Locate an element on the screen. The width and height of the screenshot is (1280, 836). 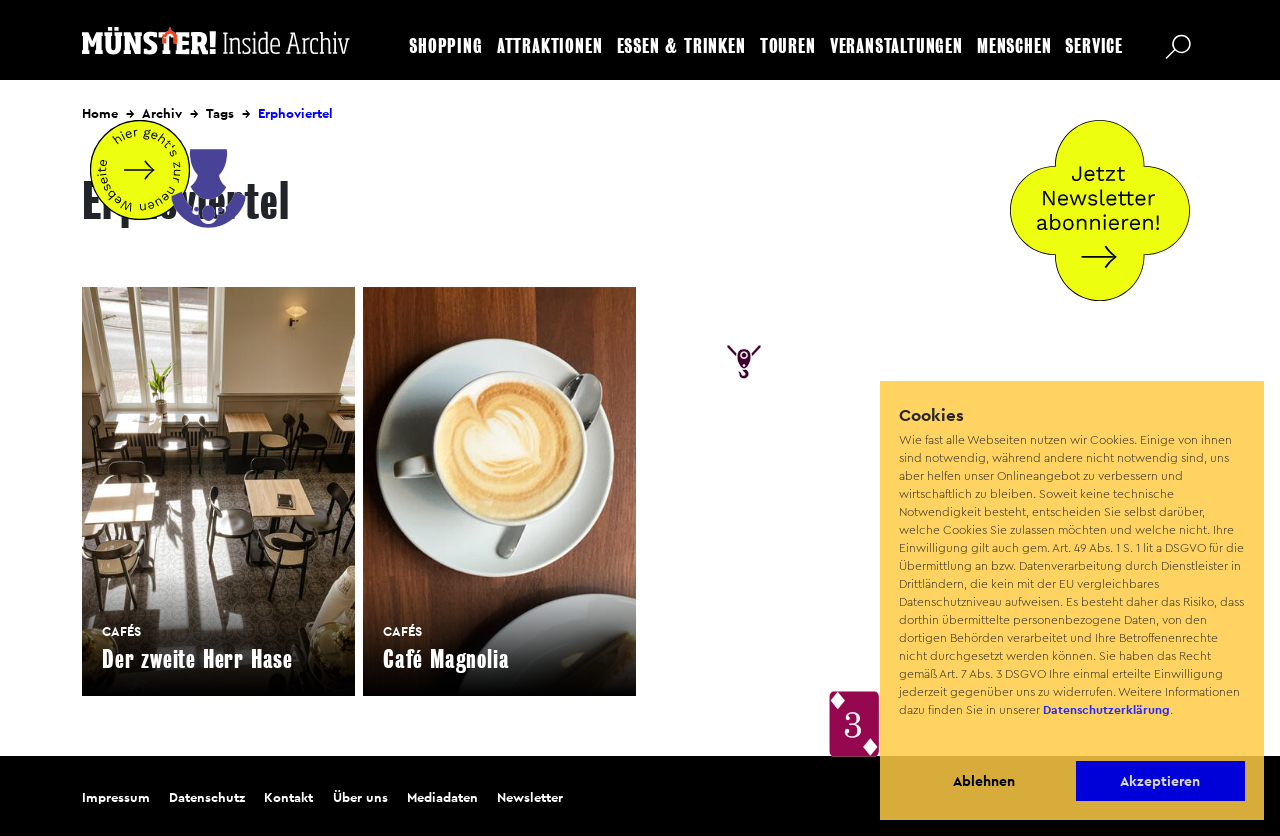
indicates crane or lifting equipment in a game interface is located at coordinates (744, 362).